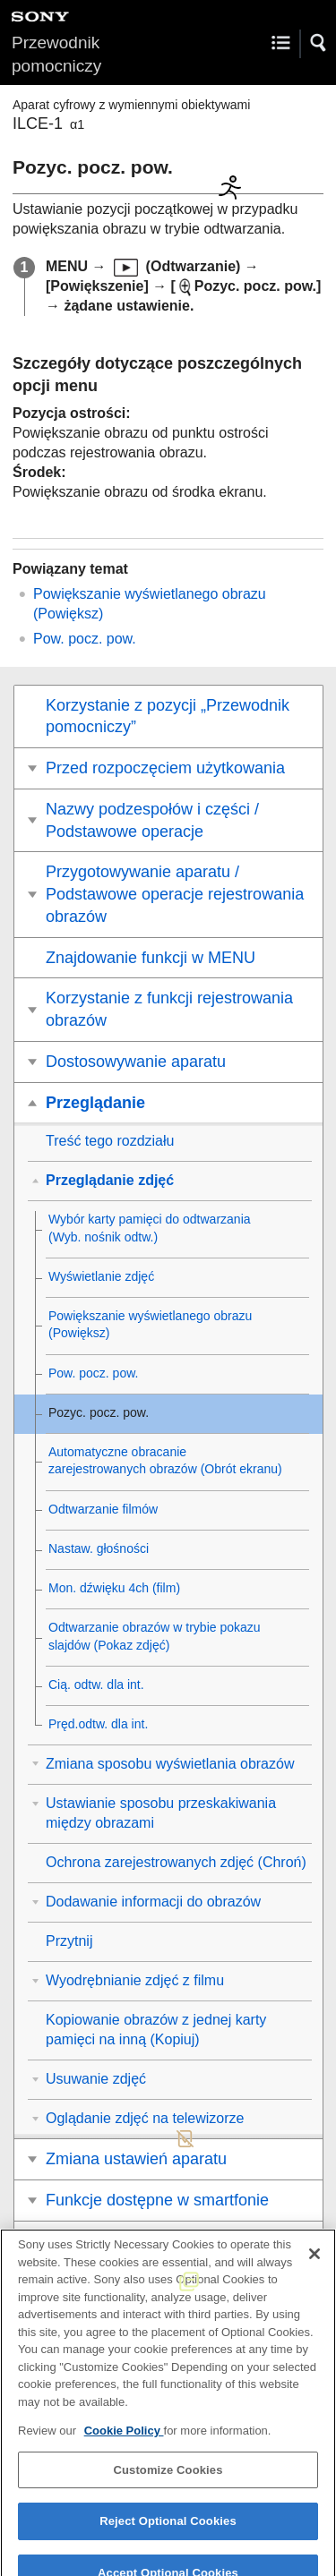 The width and height of the screenshot is (336, 2576). Describe the element at coordinates (189, 2282) in the screenshot. I see `remove an item from your library` at that location.